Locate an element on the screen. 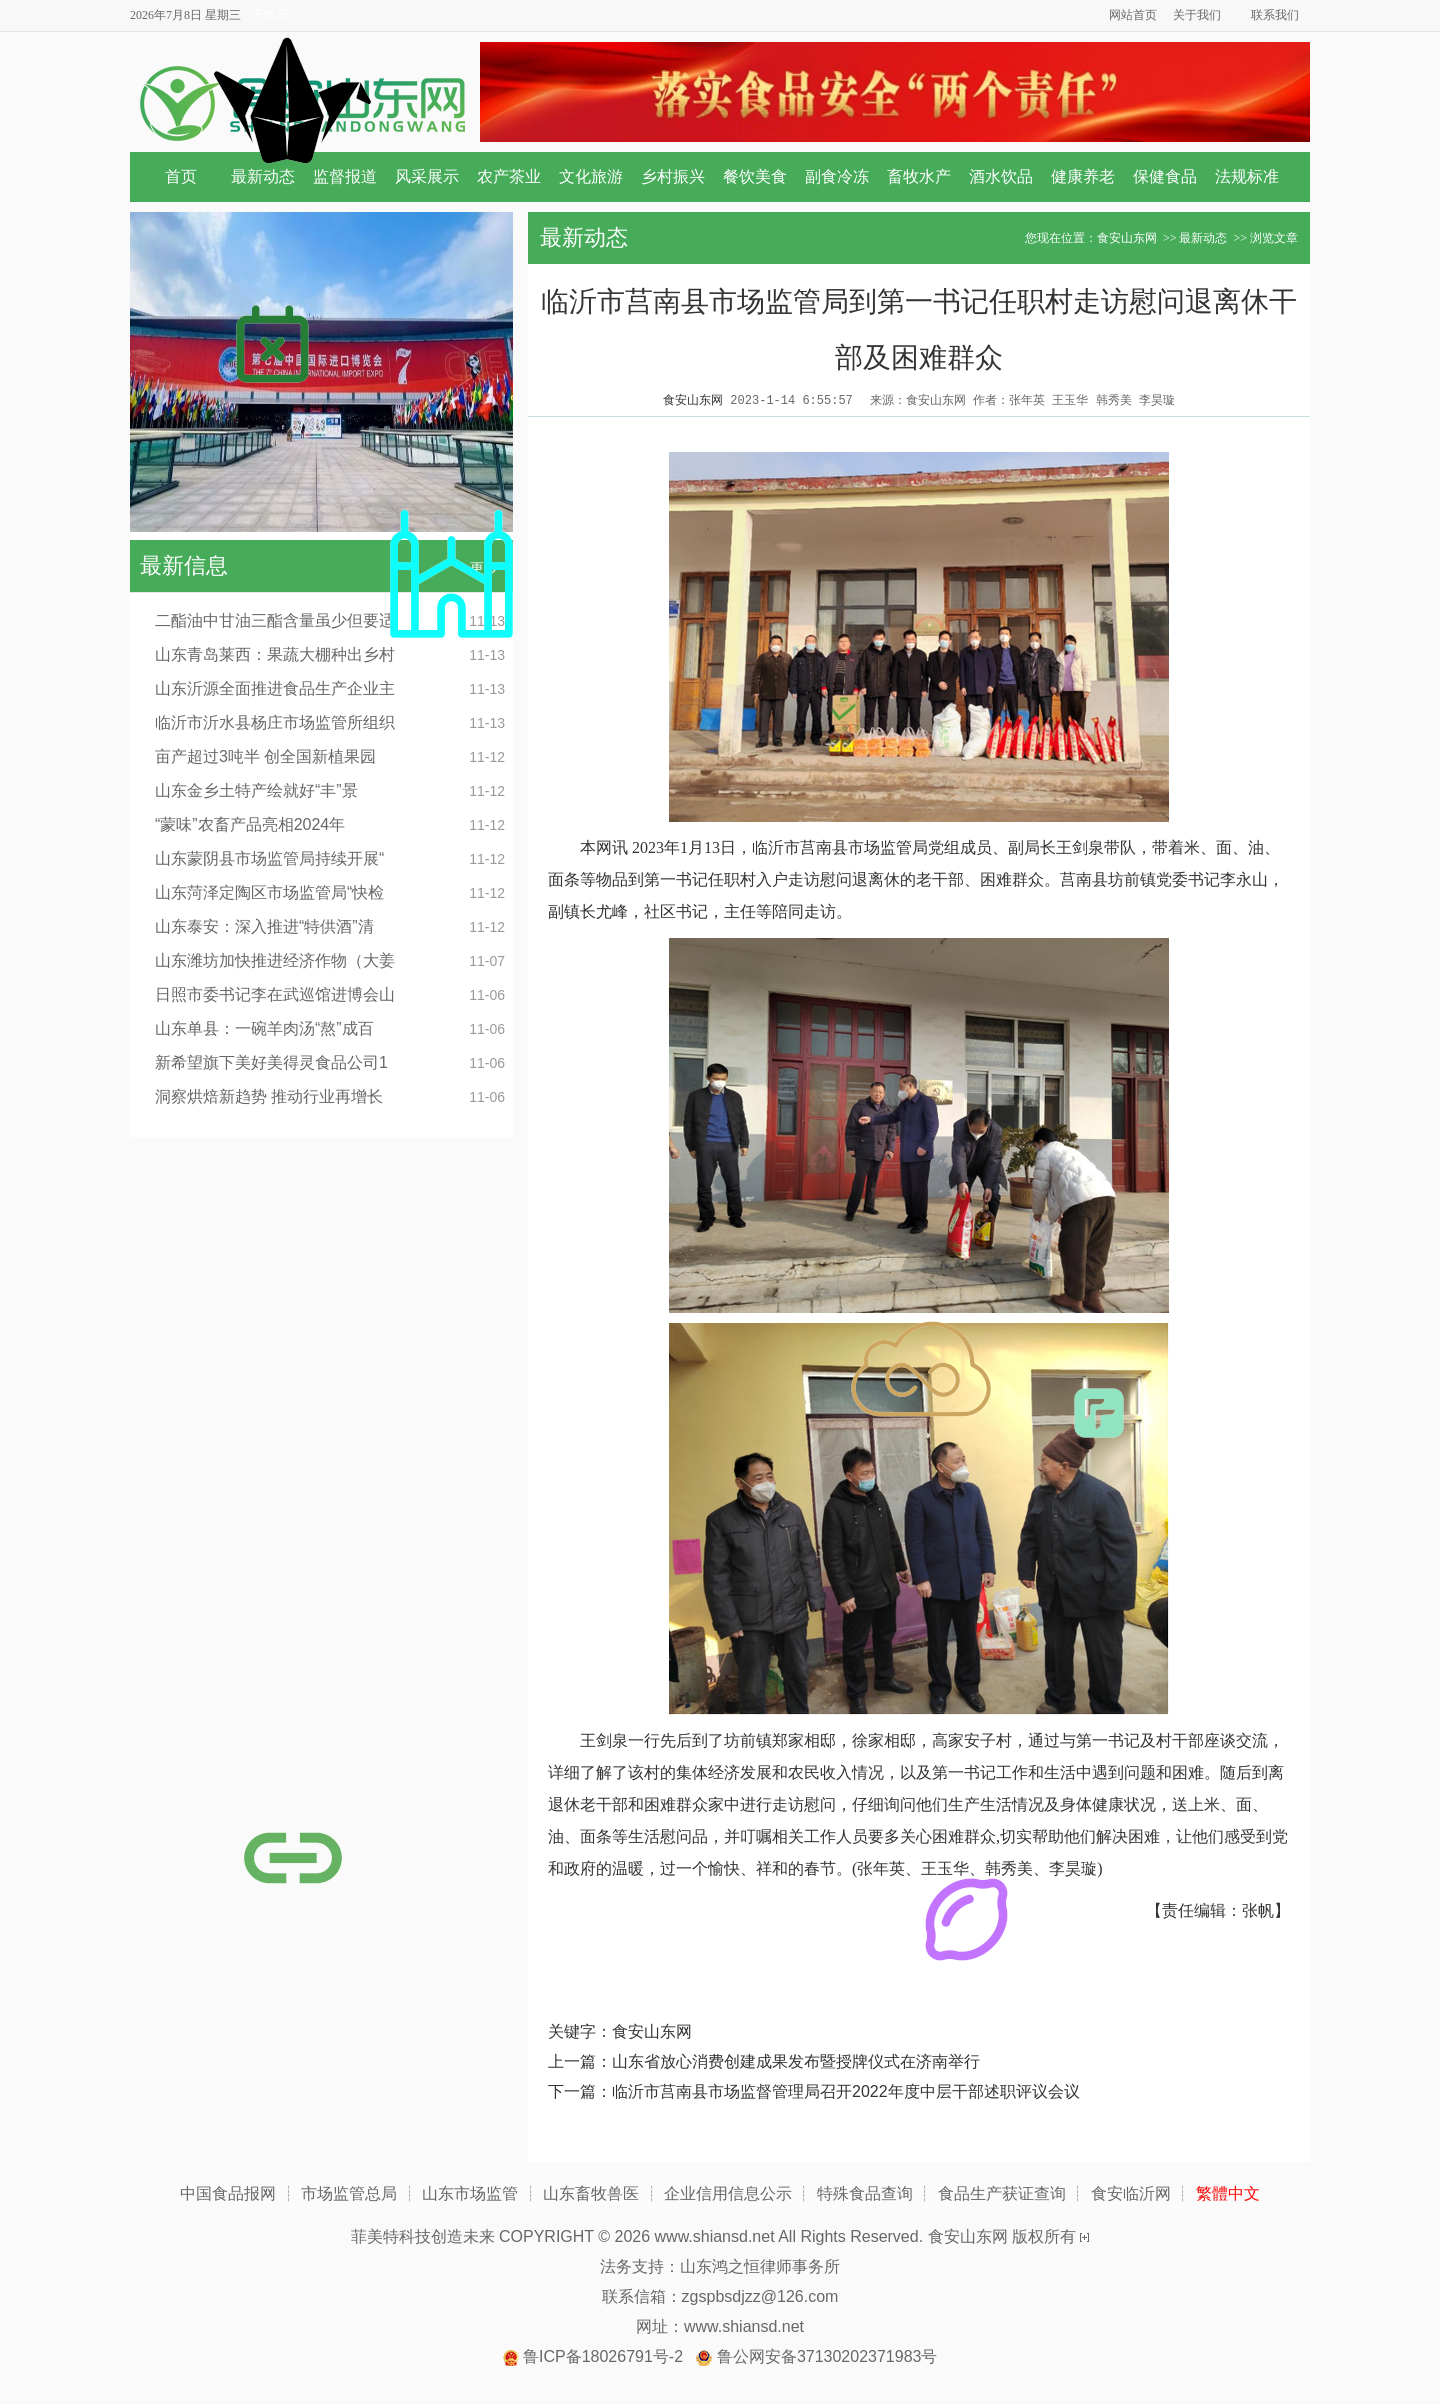  red river brand logo is located at coordinates (1099, 1413).